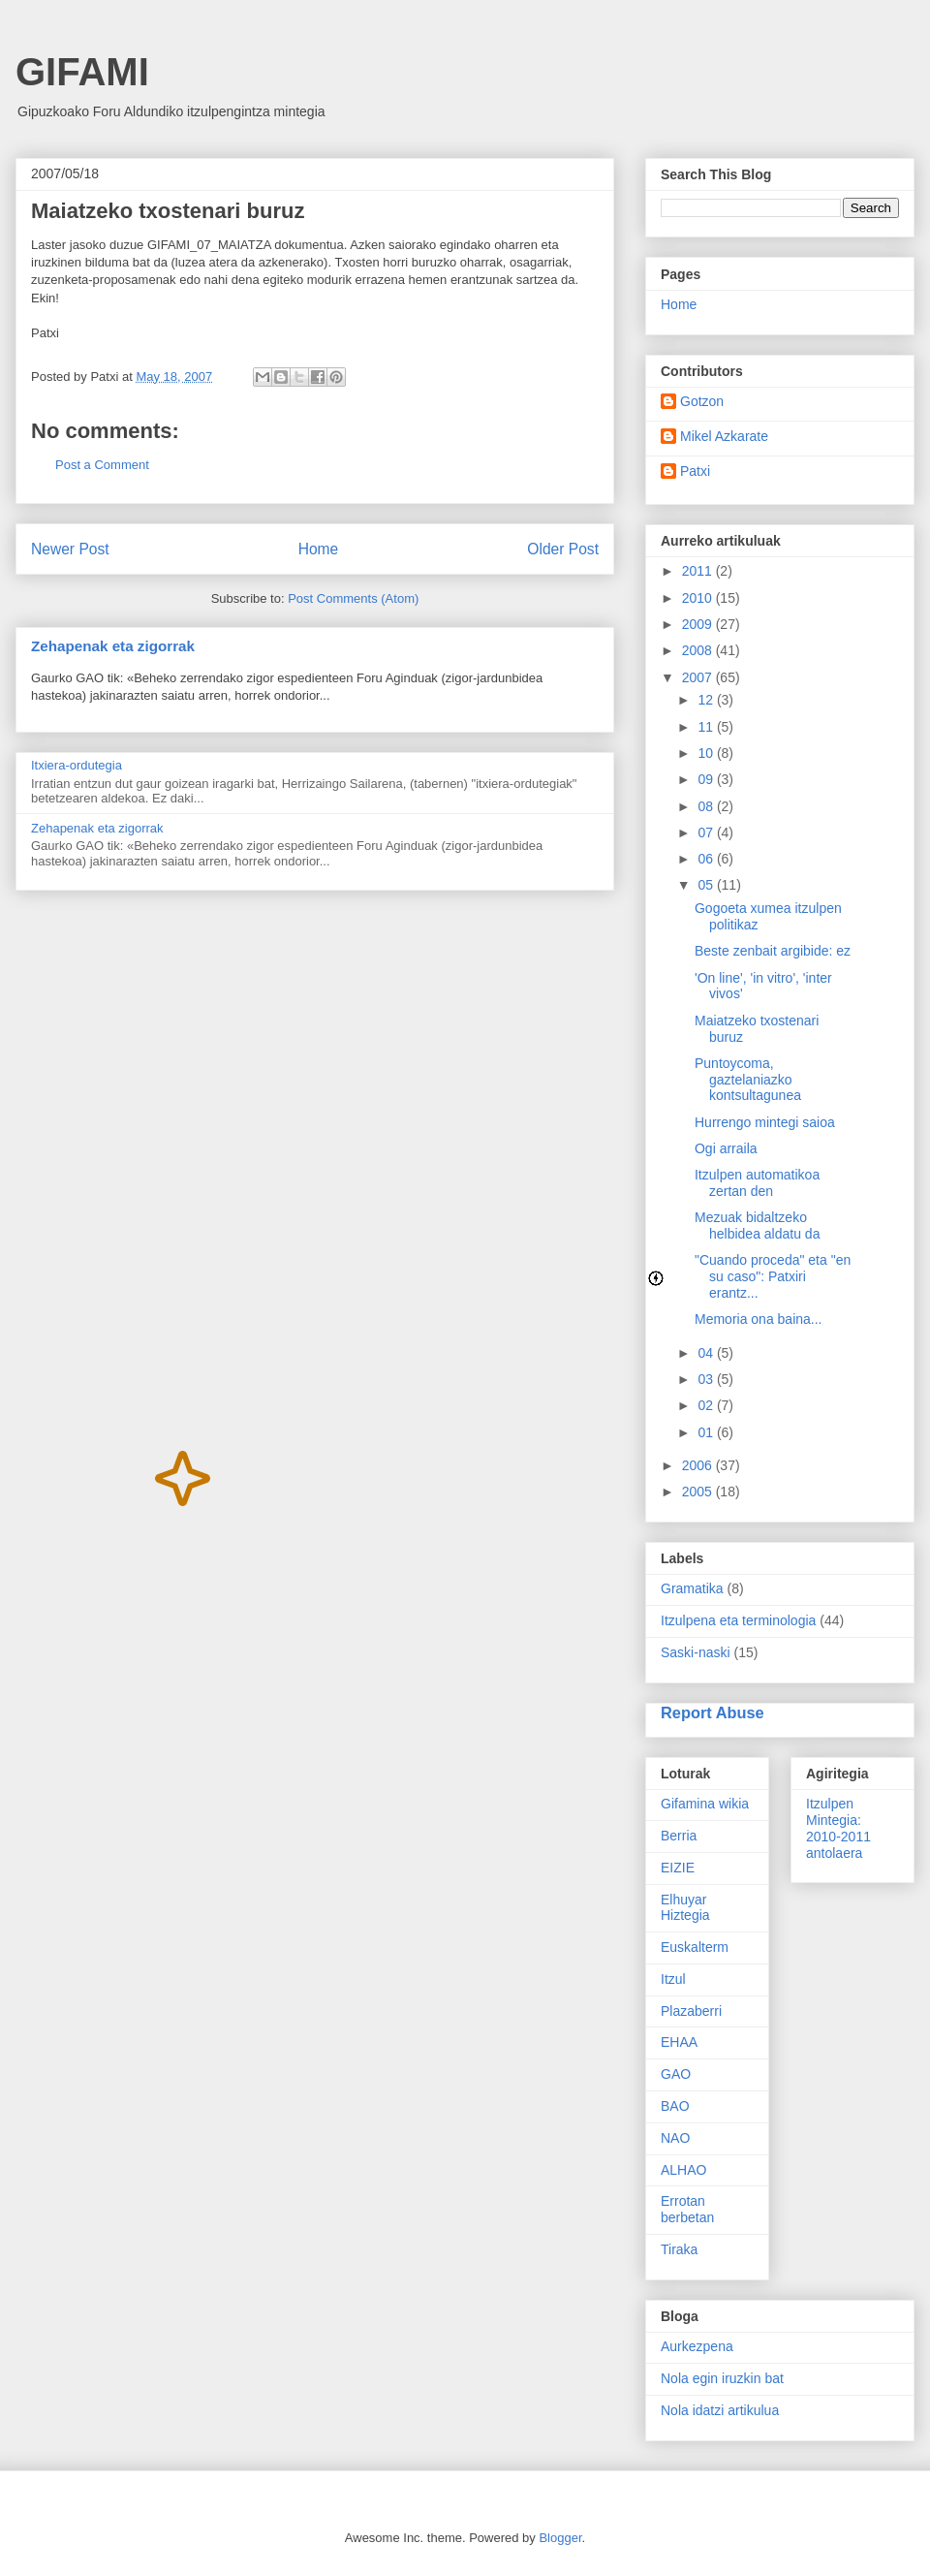 The image size is (930, 2576). Describe the element at coordinates (656, 1278) in the screenshot. I see `indicates offline or cached content available` at that location.